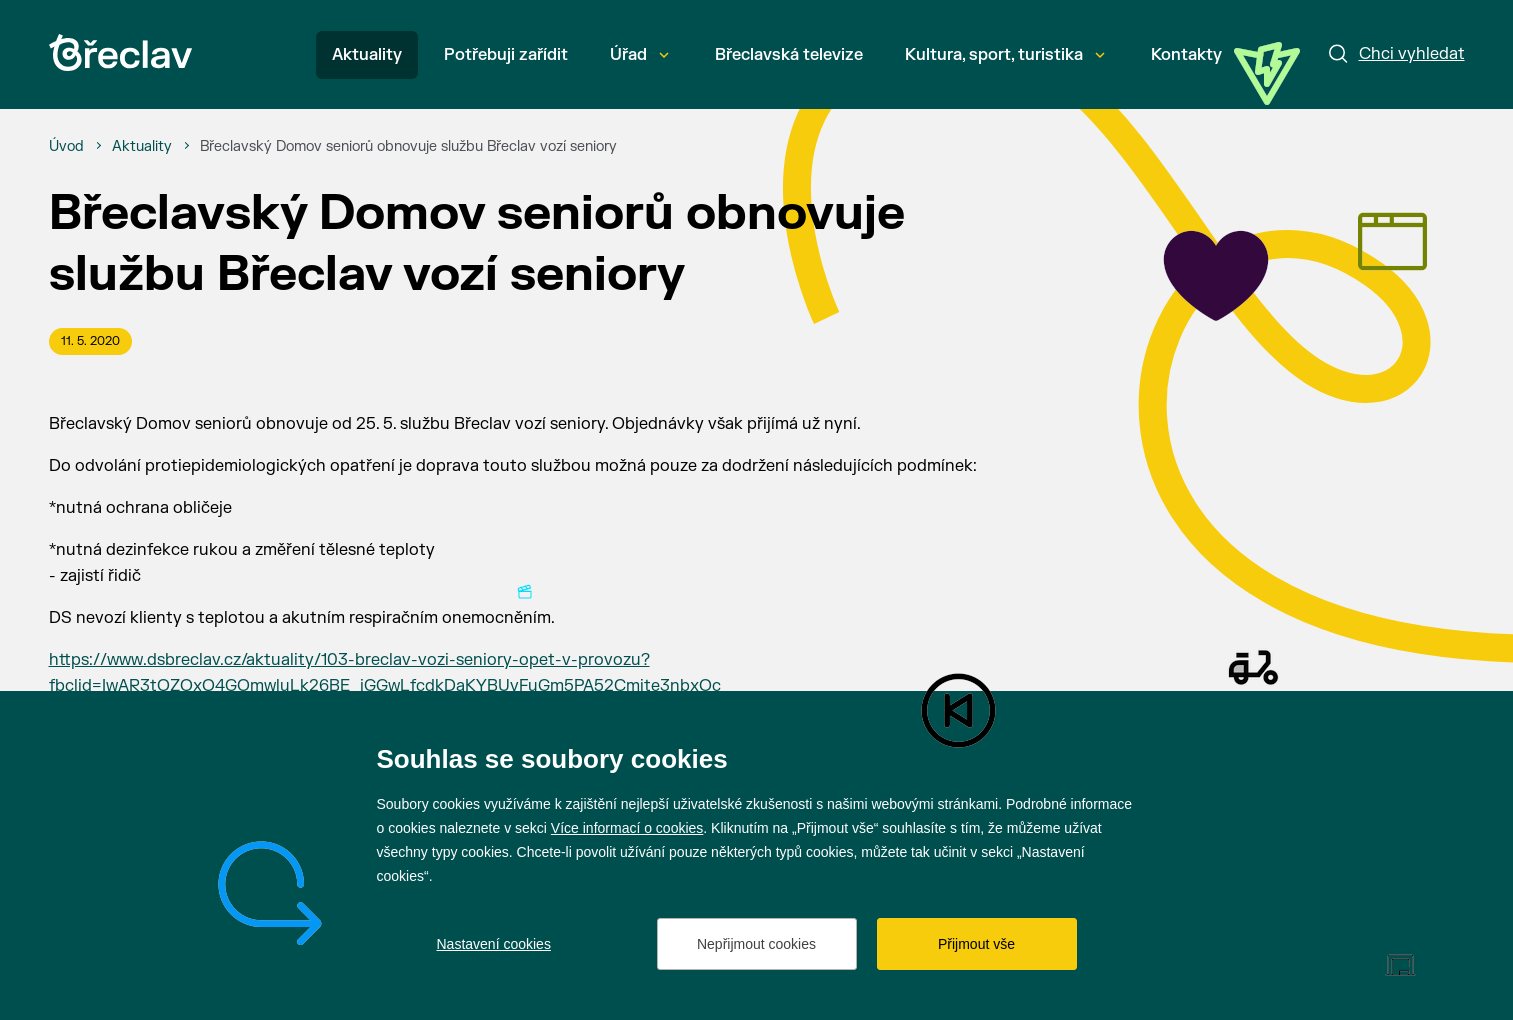  What do you see at coordinates (1216, 276) in the screenshot?
I see `indicates an item has been liked or favorited` at bounding box center [1216, 276].